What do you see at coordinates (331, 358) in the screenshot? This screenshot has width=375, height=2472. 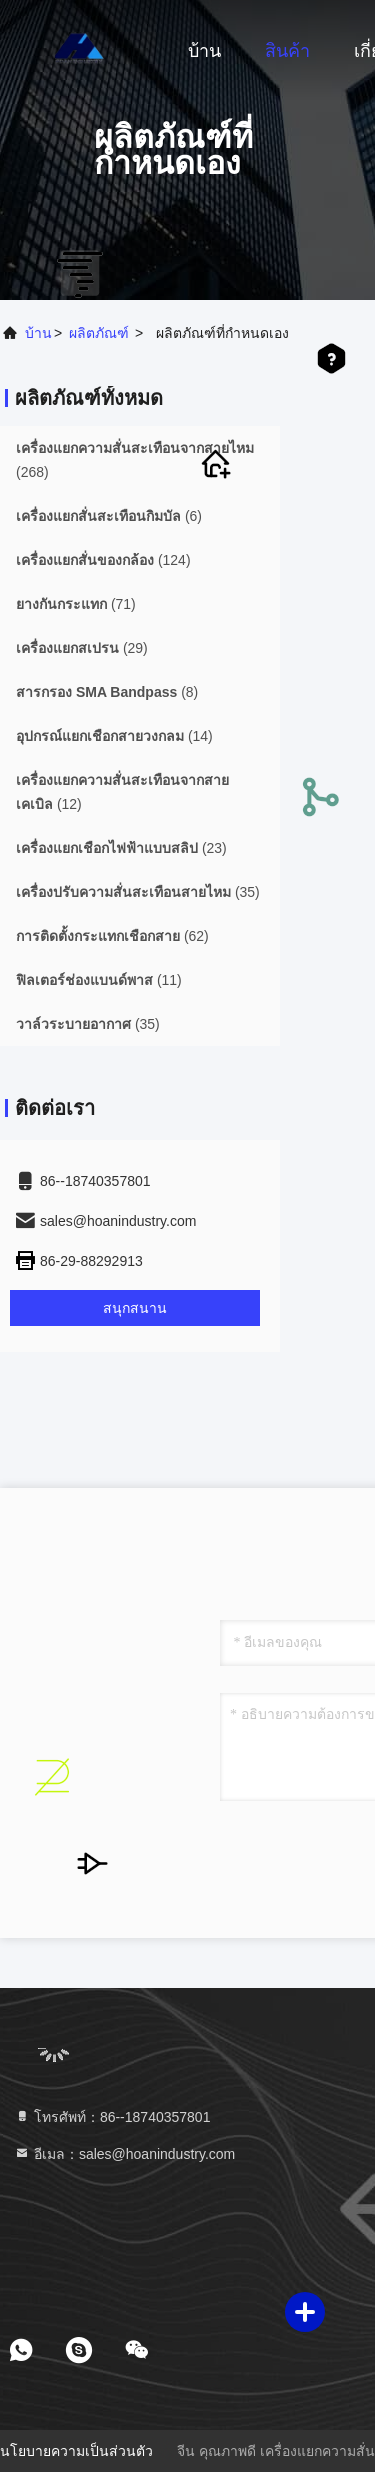 I see `access help or support options` at bounding box center [331, 358].